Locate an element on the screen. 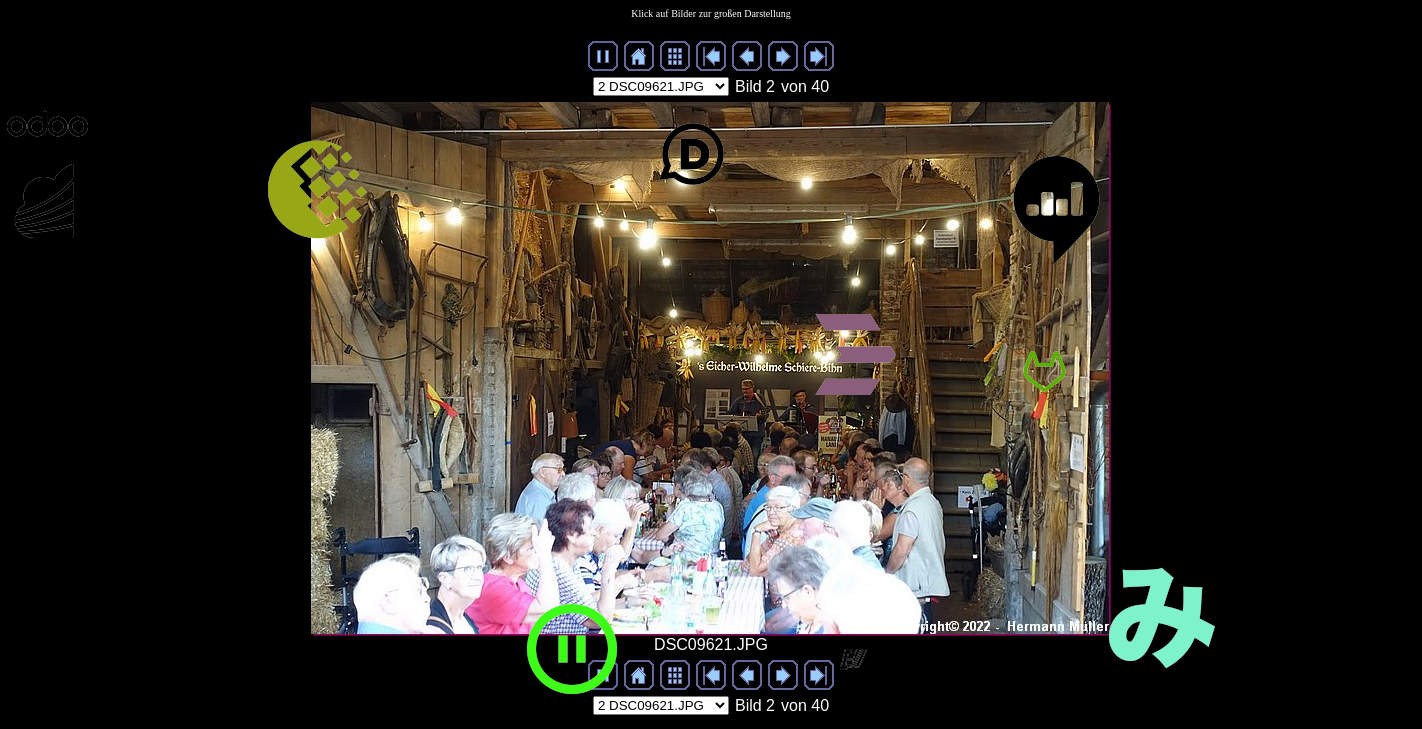  pause media playback is located at coordinates (572, 649).